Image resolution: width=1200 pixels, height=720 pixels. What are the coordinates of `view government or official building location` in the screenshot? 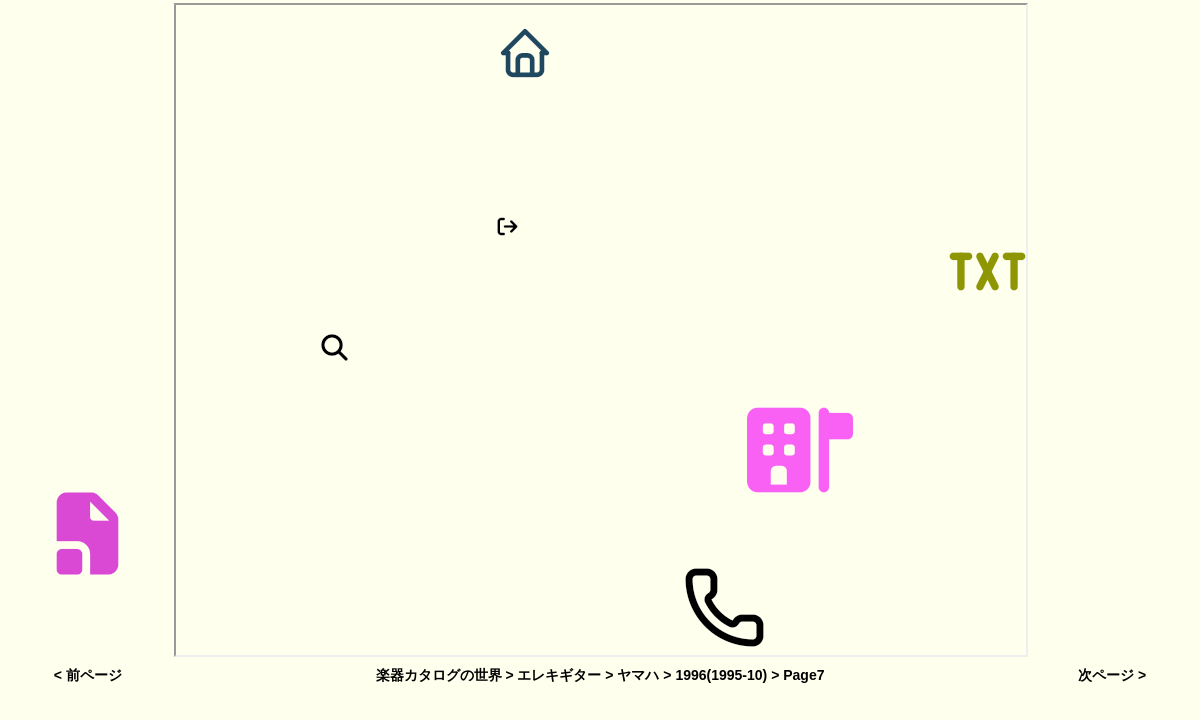 It's located at (800, 450).